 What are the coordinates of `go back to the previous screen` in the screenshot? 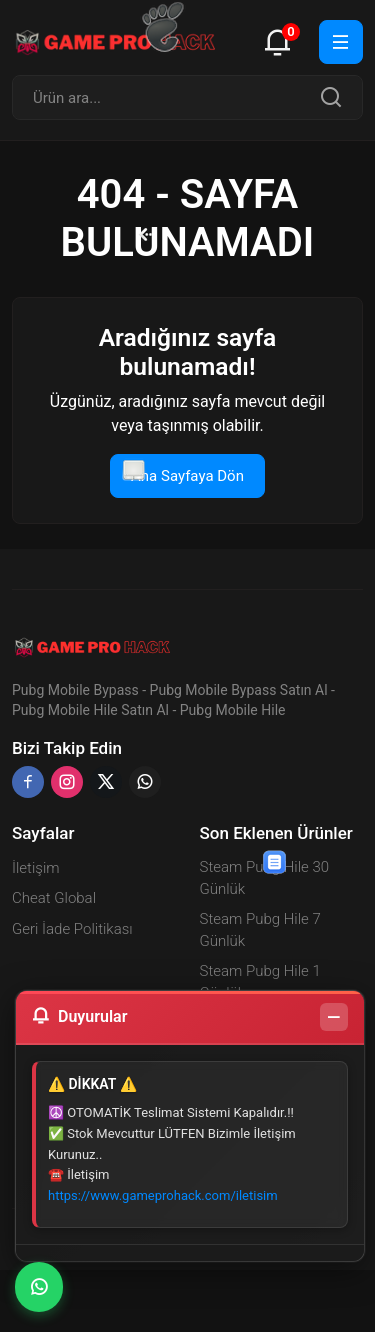 It's located at (145, 234).